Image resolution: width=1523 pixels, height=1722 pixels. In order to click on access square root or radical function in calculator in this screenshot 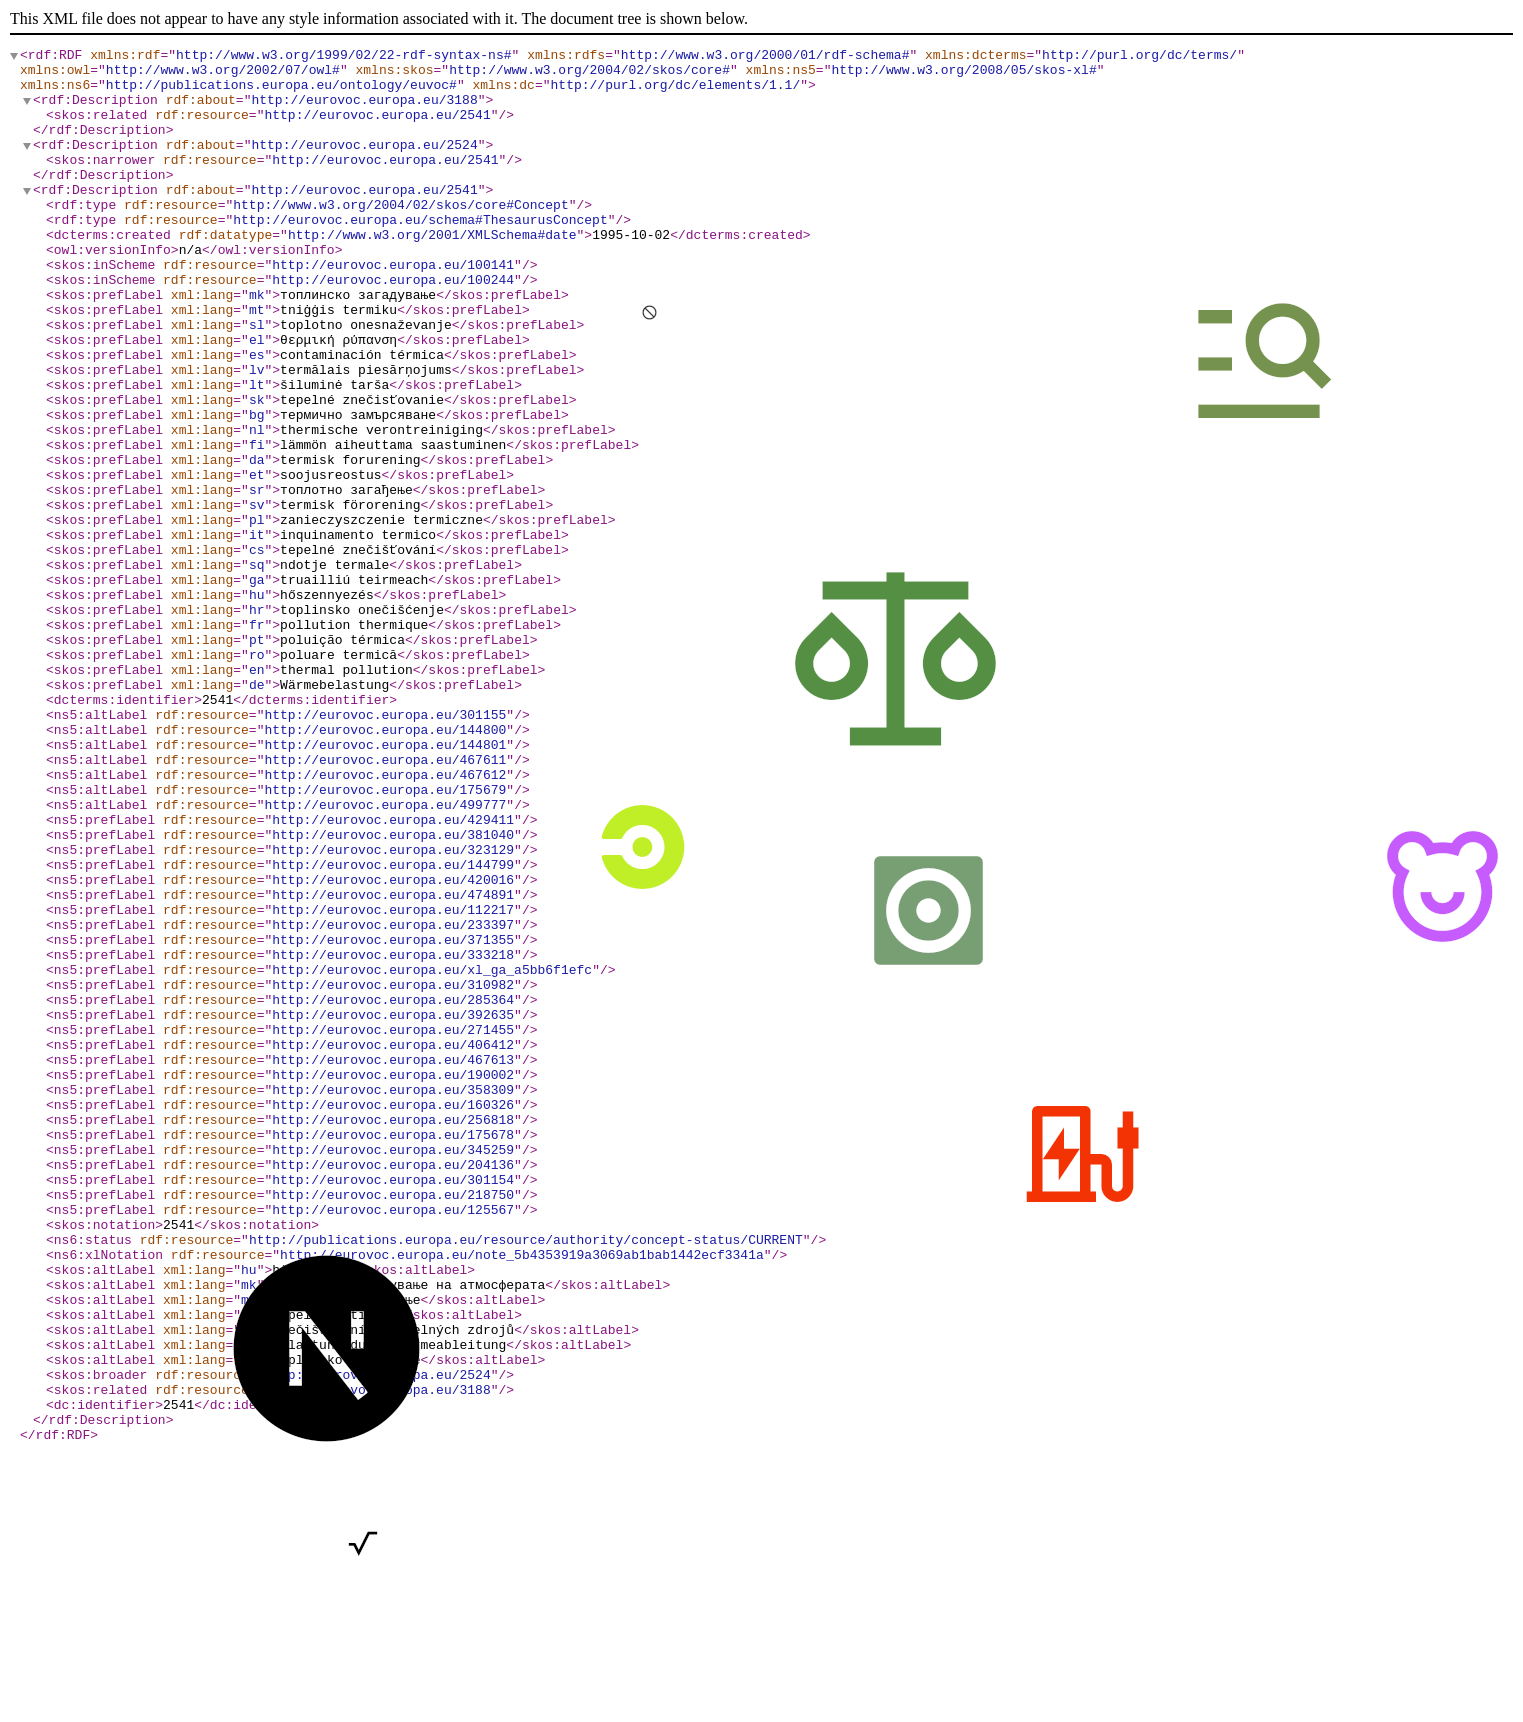, I will do `click(363, 1543)`.